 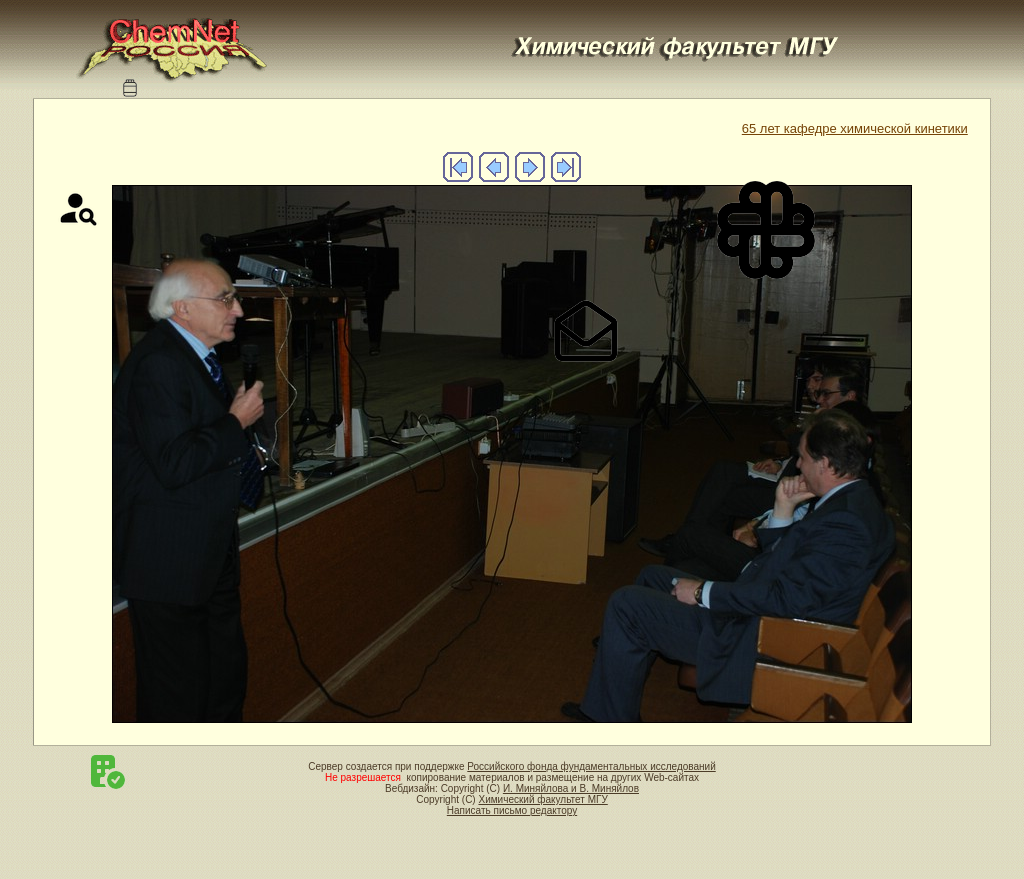 I want to click on verified business or building location, so click(x=107, y=771).